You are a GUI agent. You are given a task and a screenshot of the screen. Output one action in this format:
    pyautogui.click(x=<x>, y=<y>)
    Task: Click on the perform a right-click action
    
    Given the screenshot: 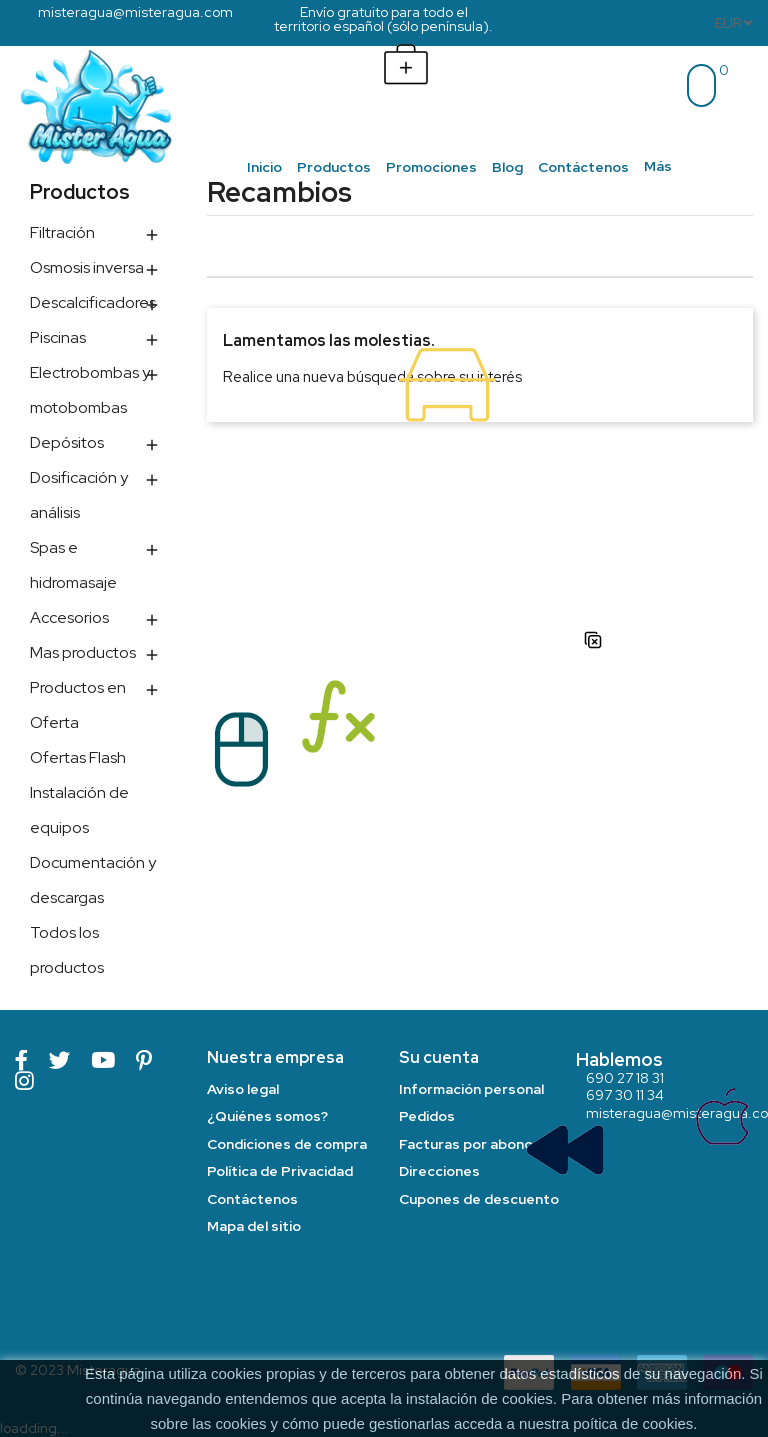 What is the action you would take?
    pyautogui.click(x=241, y=749)
    